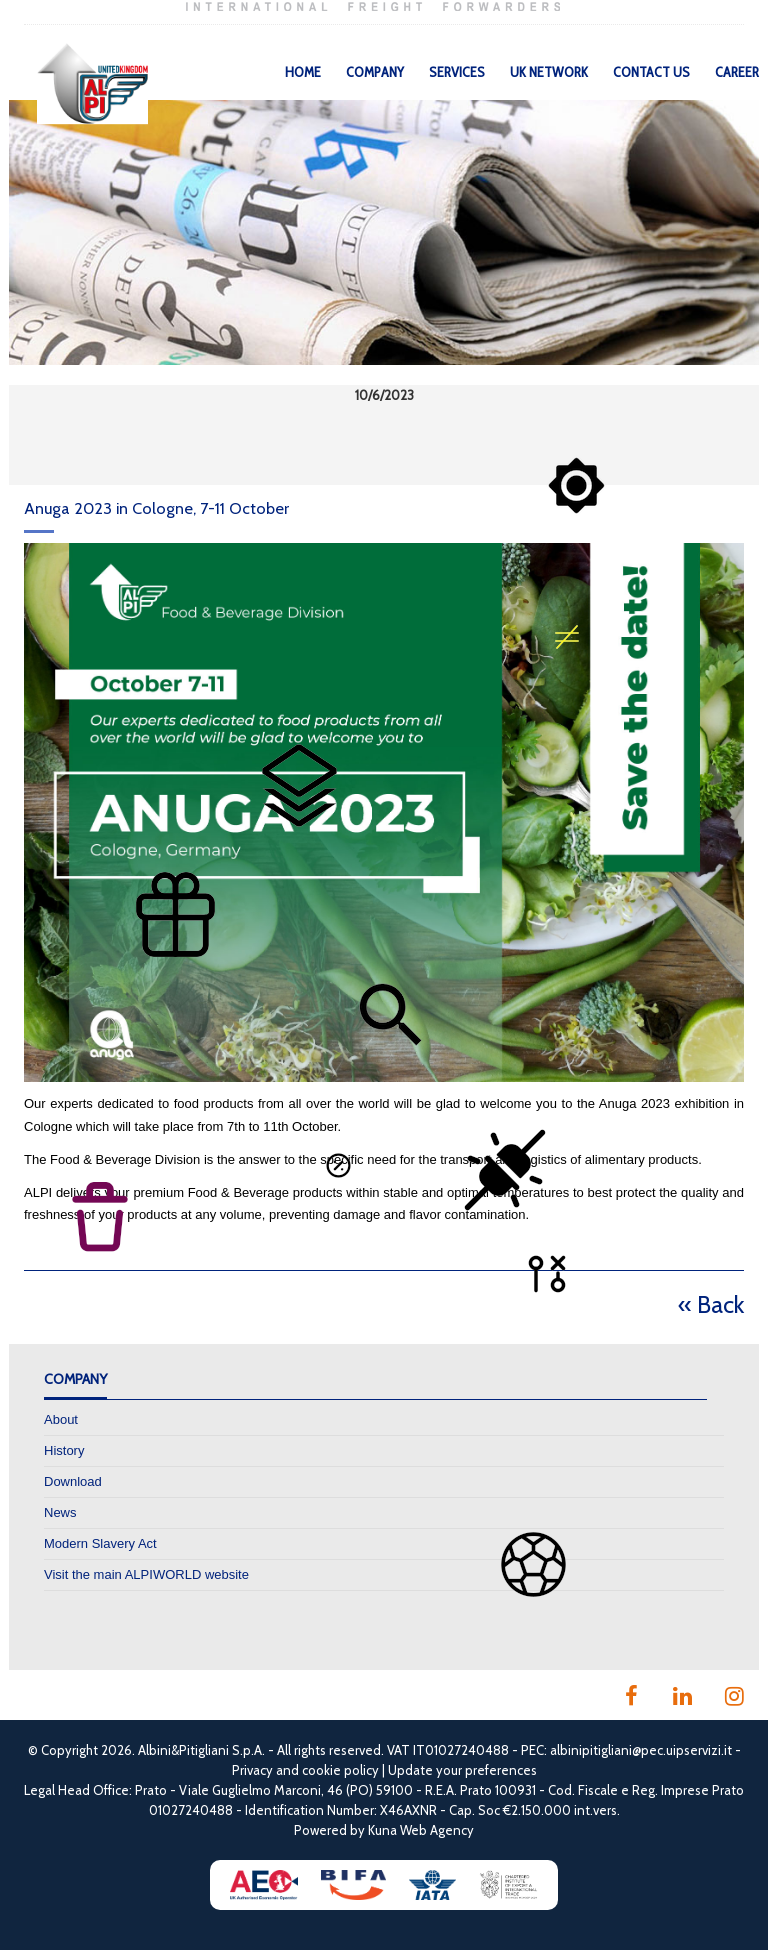 The image size is (768, 1950). I want to click on access sports or soccer-related content, so click(533, 1564).